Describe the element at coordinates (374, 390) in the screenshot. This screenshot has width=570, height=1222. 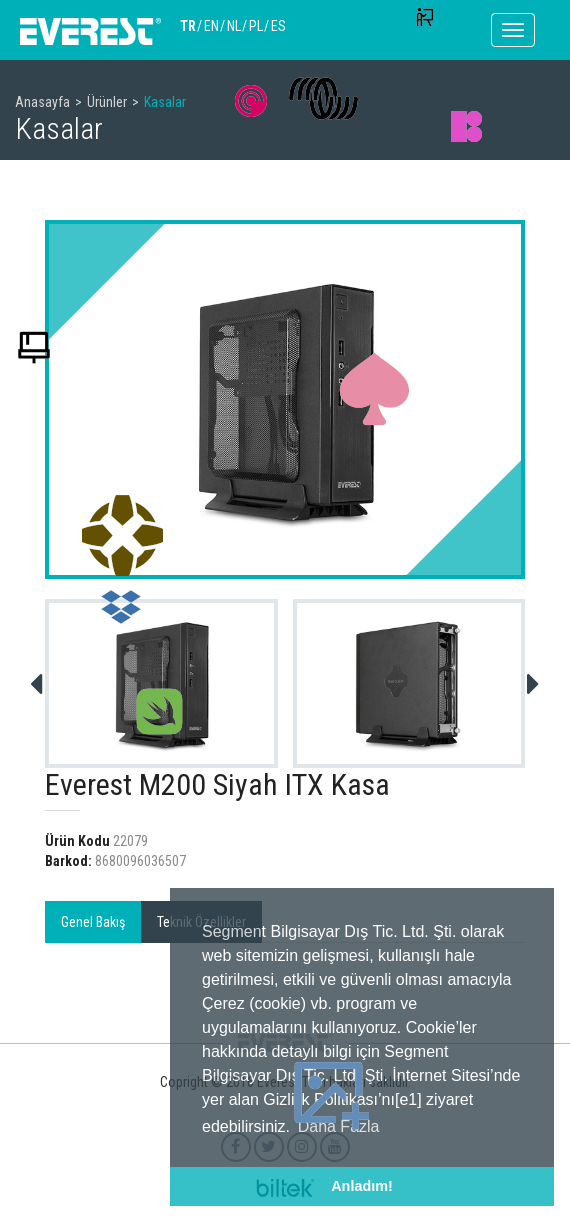
I see `spades suit symbol for card games` at that location.